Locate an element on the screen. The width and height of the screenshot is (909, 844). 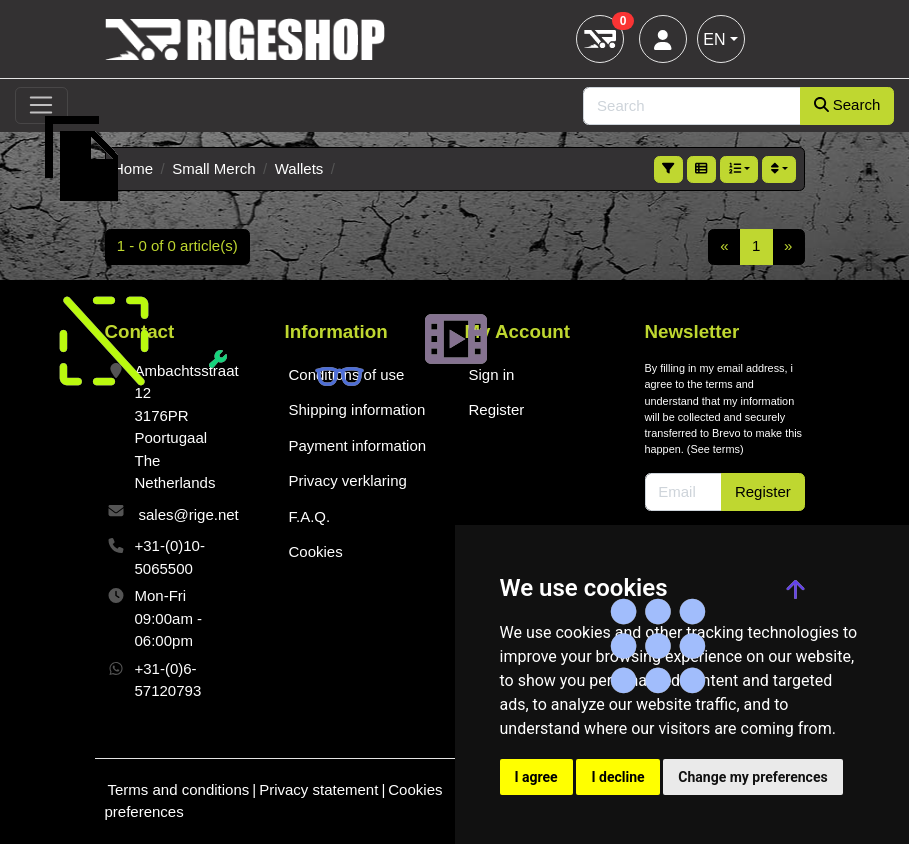
scroll to top of page is located at coordinates (795, 589).